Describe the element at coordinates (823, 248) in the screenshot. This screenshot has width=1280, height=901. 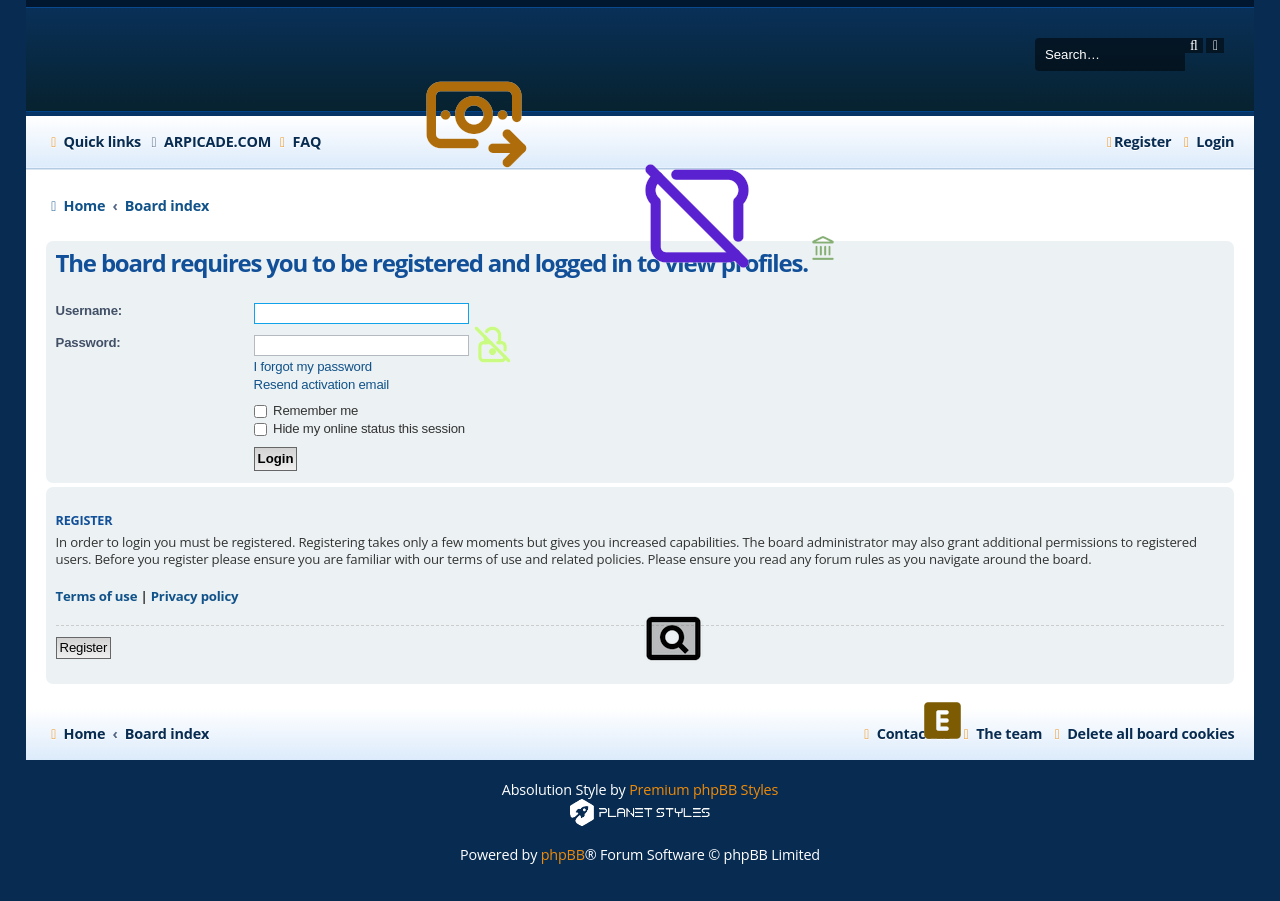
I see `view nearby landmarks or points of interest` at that location.